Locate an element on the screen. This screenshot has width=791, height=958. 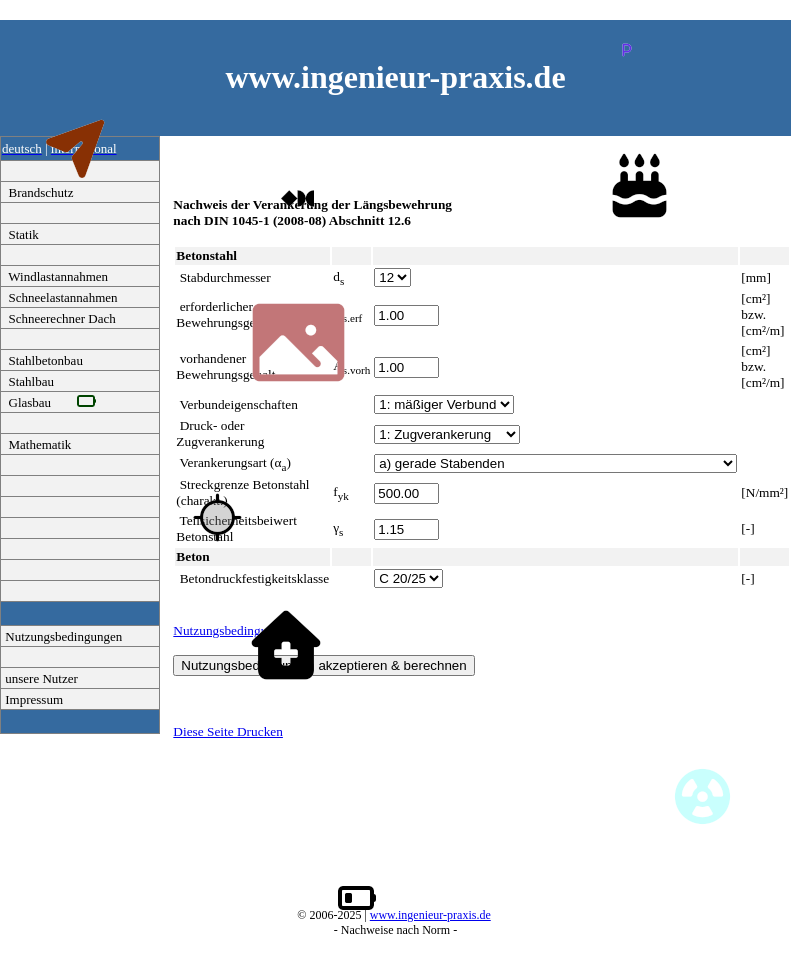
access current location is located at coordinates (217, 517).